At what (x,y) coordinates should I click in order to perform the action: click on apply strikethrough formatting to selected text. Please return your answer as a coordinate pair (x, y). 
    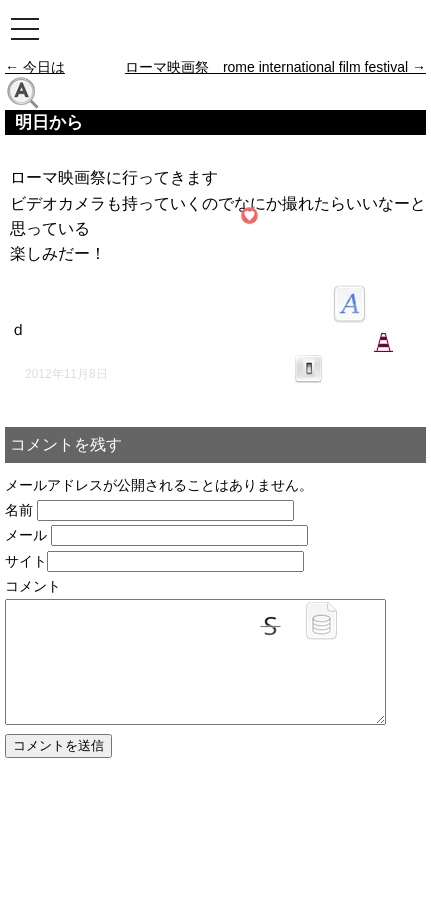
    Looking at the image, I should click on (270, 626).